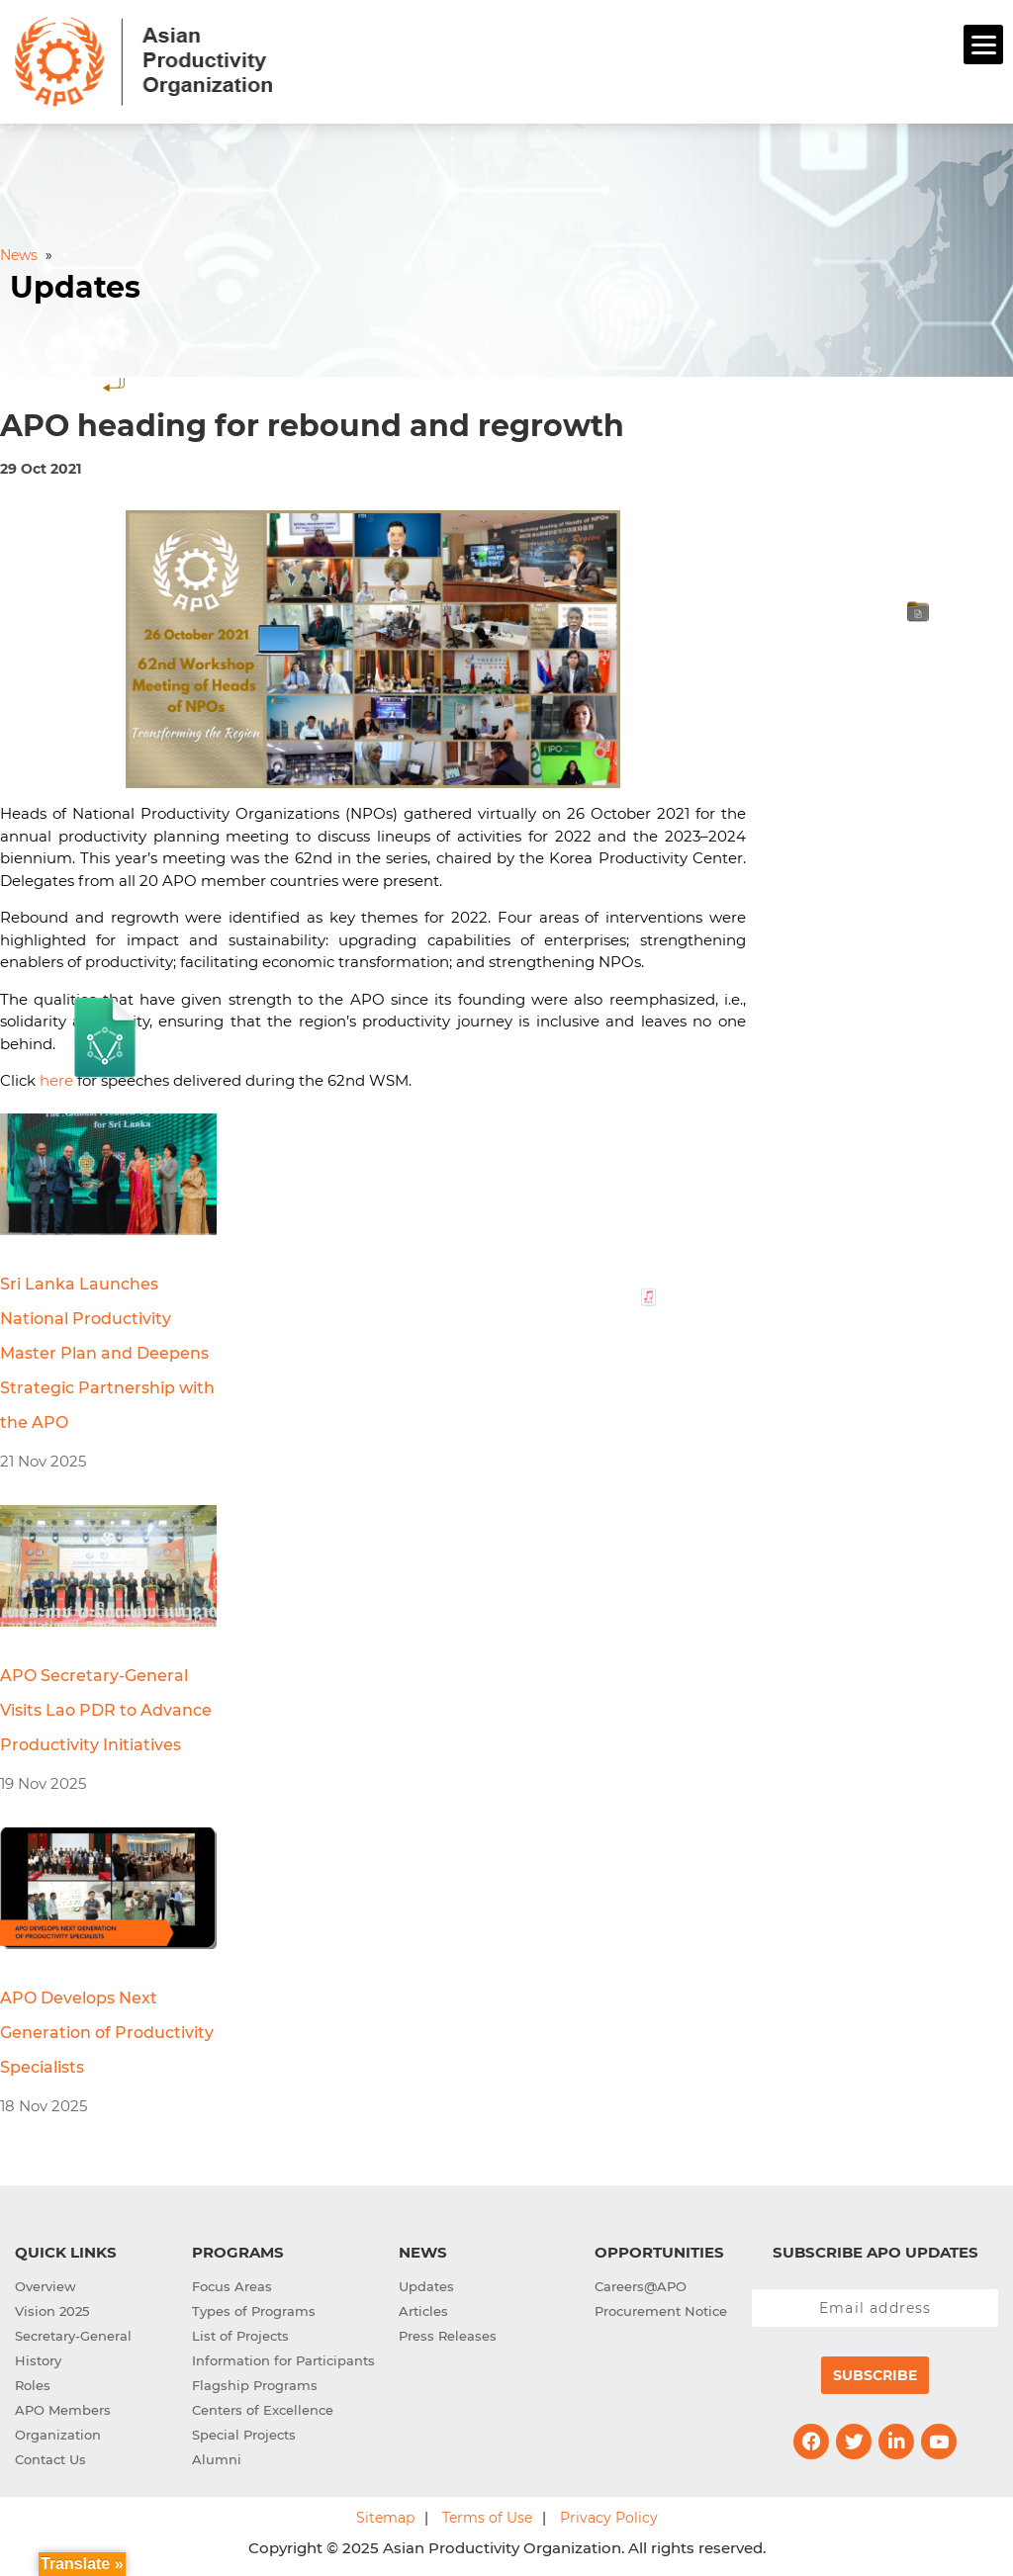 The height and width of the screenshot is (2576, 1013). Describe the element at coordinates (279, 639) in the screenshot. I see `indicates this mac device in system preferences` at that location.